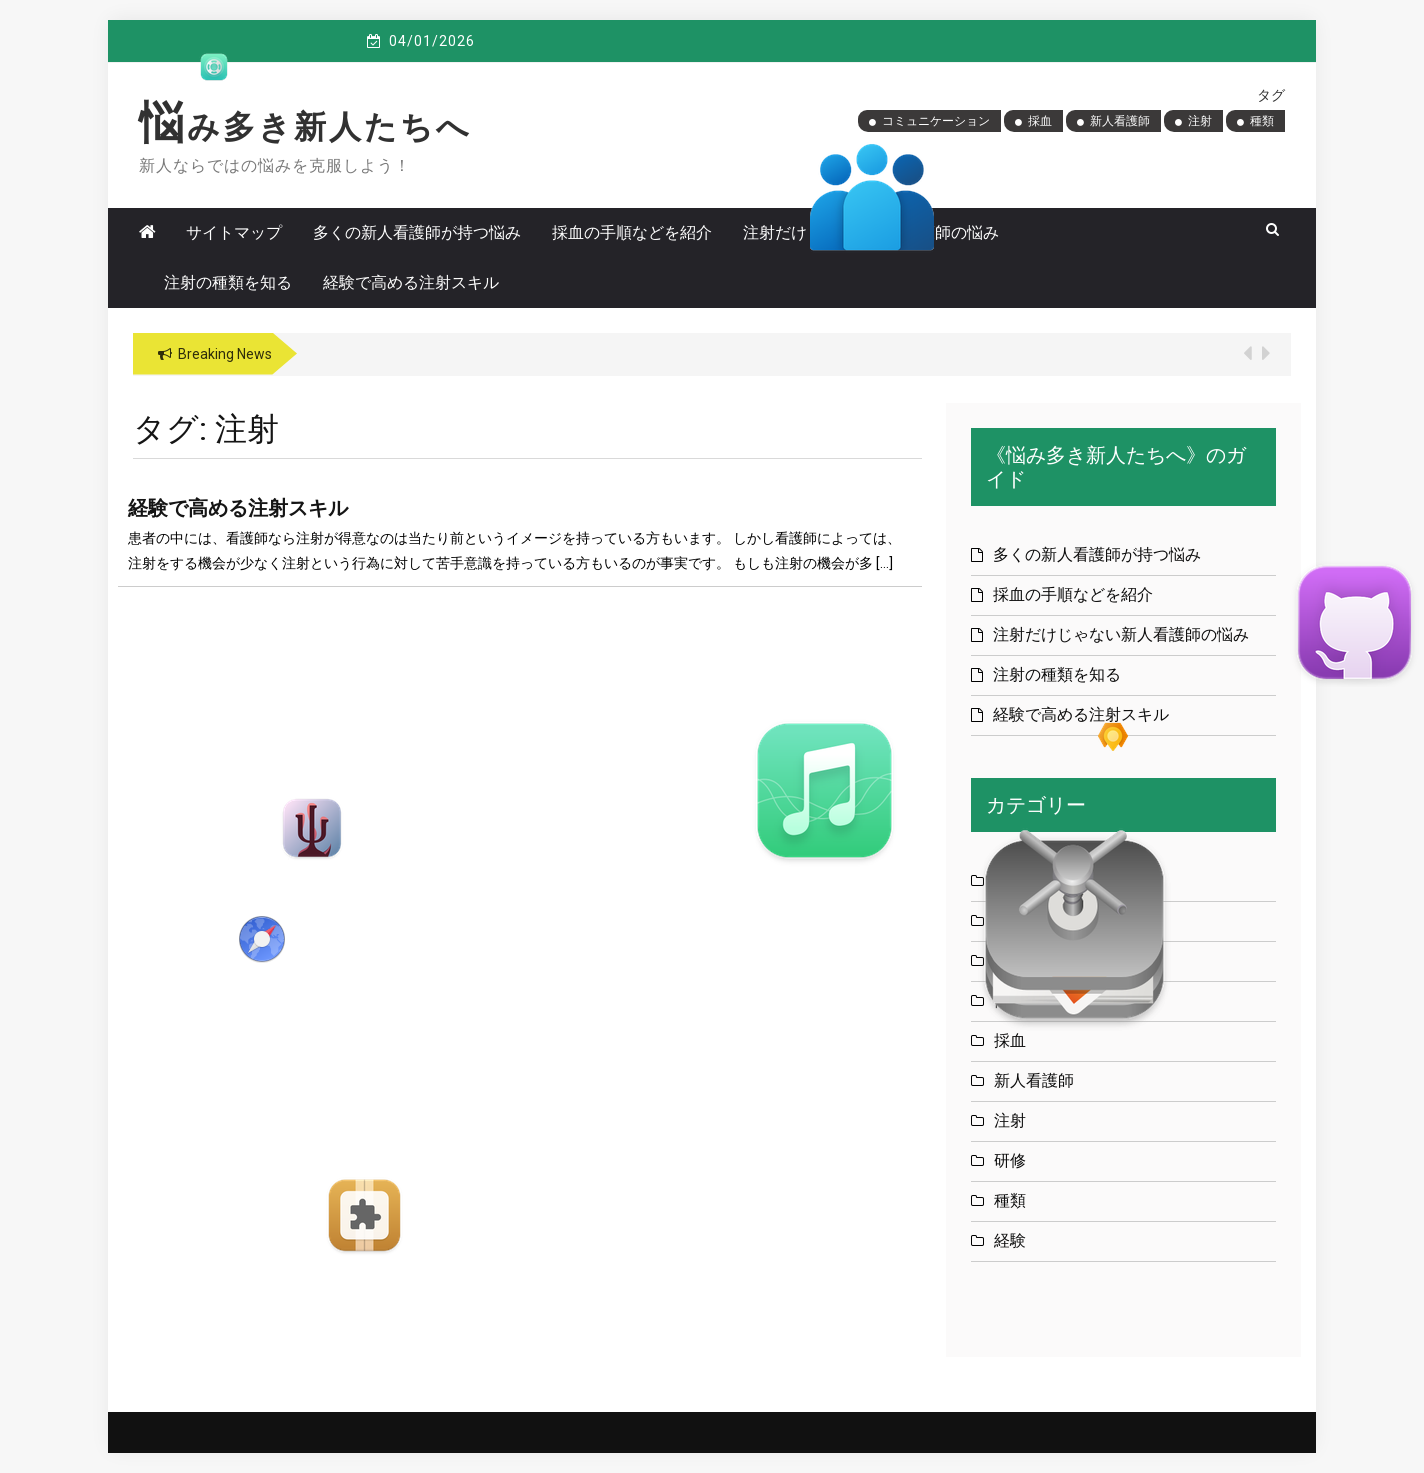  I want to click on open the people app to manage contacts, so click(872, 193).